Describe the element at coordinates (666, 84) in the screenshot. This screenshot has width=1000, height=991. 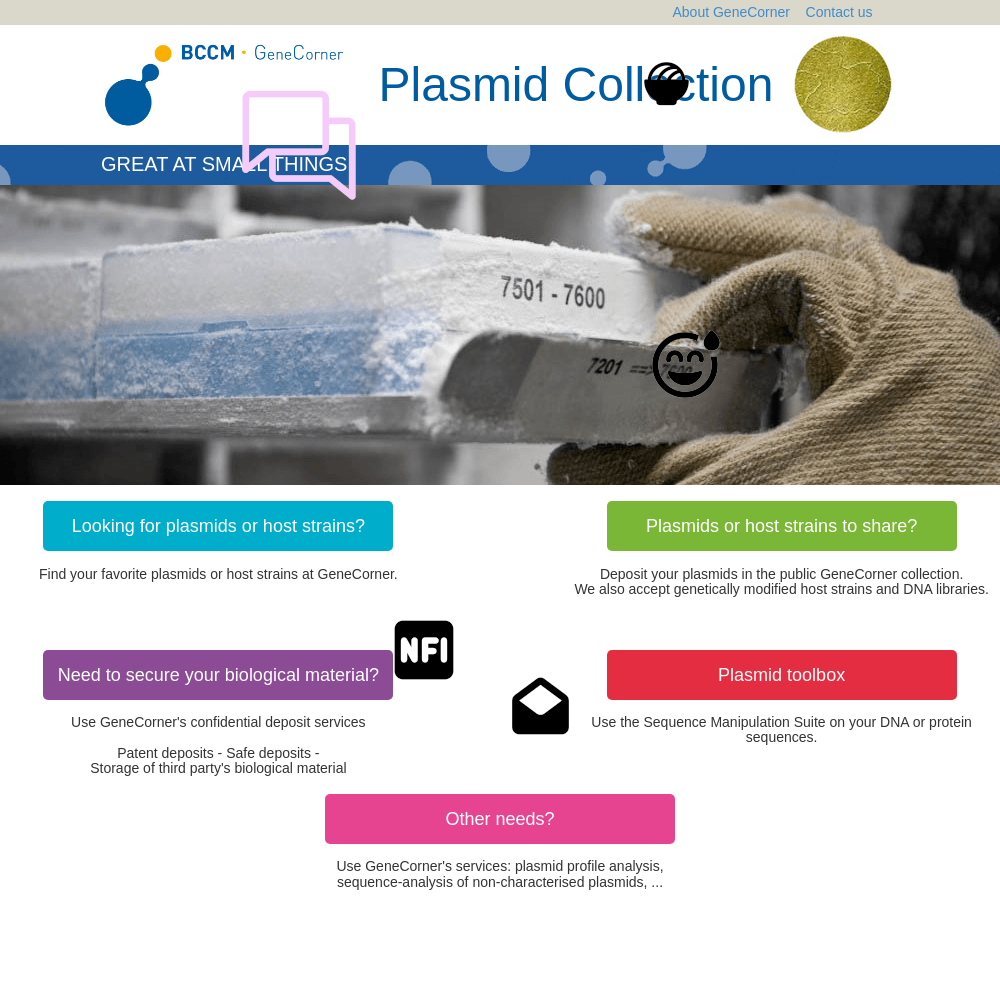
I see `view food or meal options` at that location.